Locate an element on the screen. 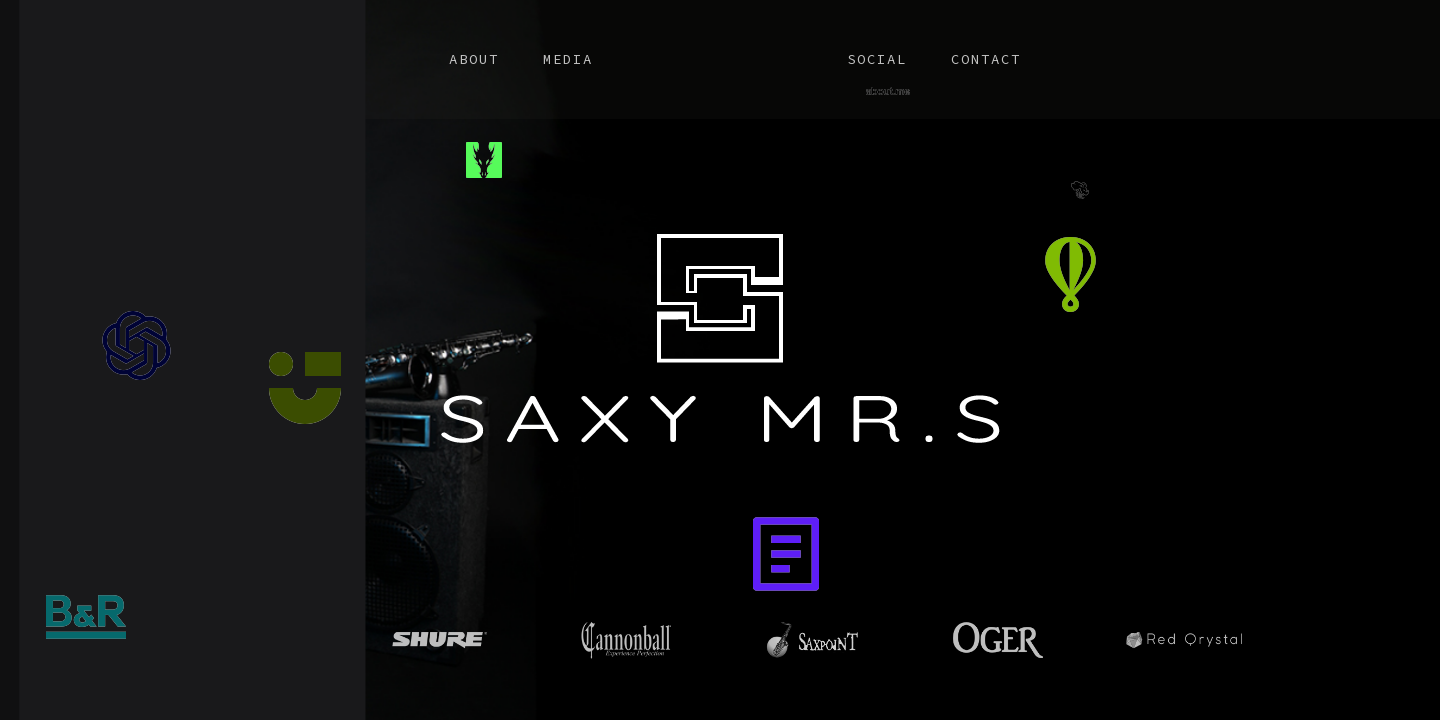  apache hive data warehouse software logo is located at coordinates (1080, 190).